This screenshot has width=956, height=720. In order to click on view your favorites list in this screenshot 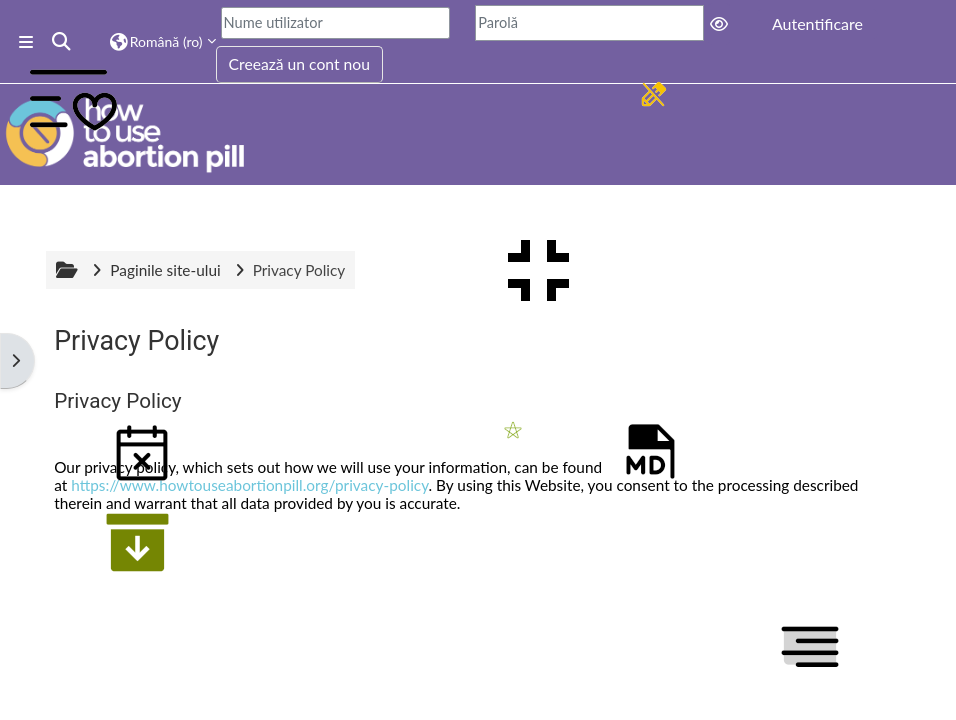, I will do `click(68, 98)`.